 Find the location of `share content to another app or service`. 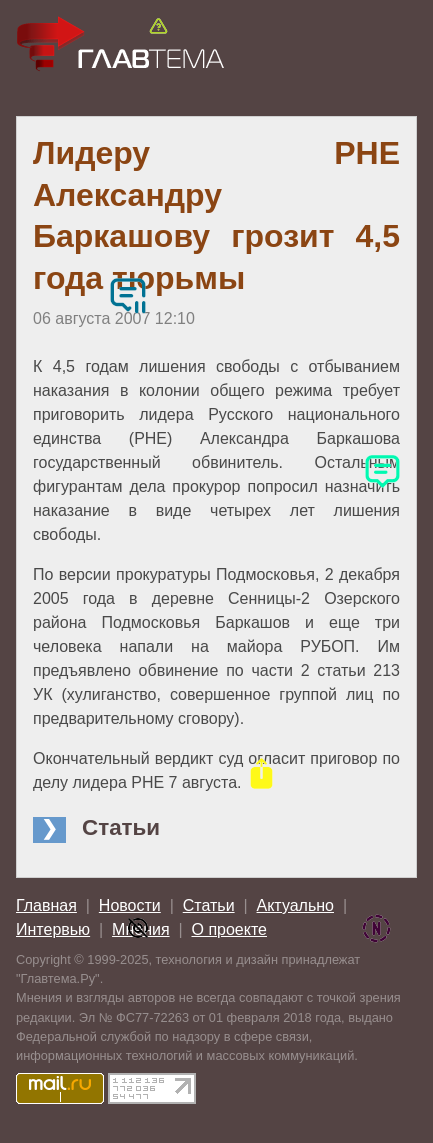

share content to another app or service is located at coordinates (261, 773).